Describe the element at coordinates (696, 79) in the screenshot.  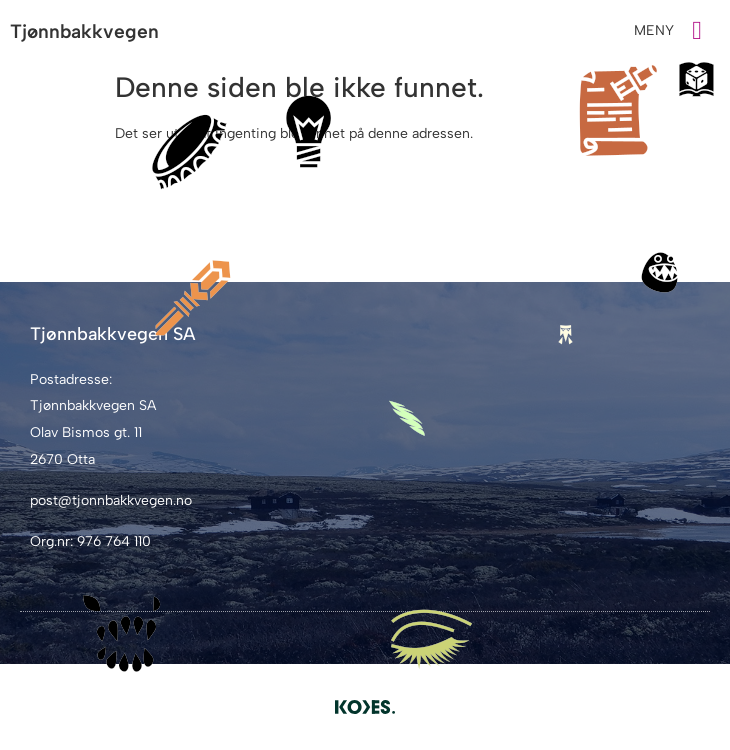
I see `view game rules and instructions` at that location.